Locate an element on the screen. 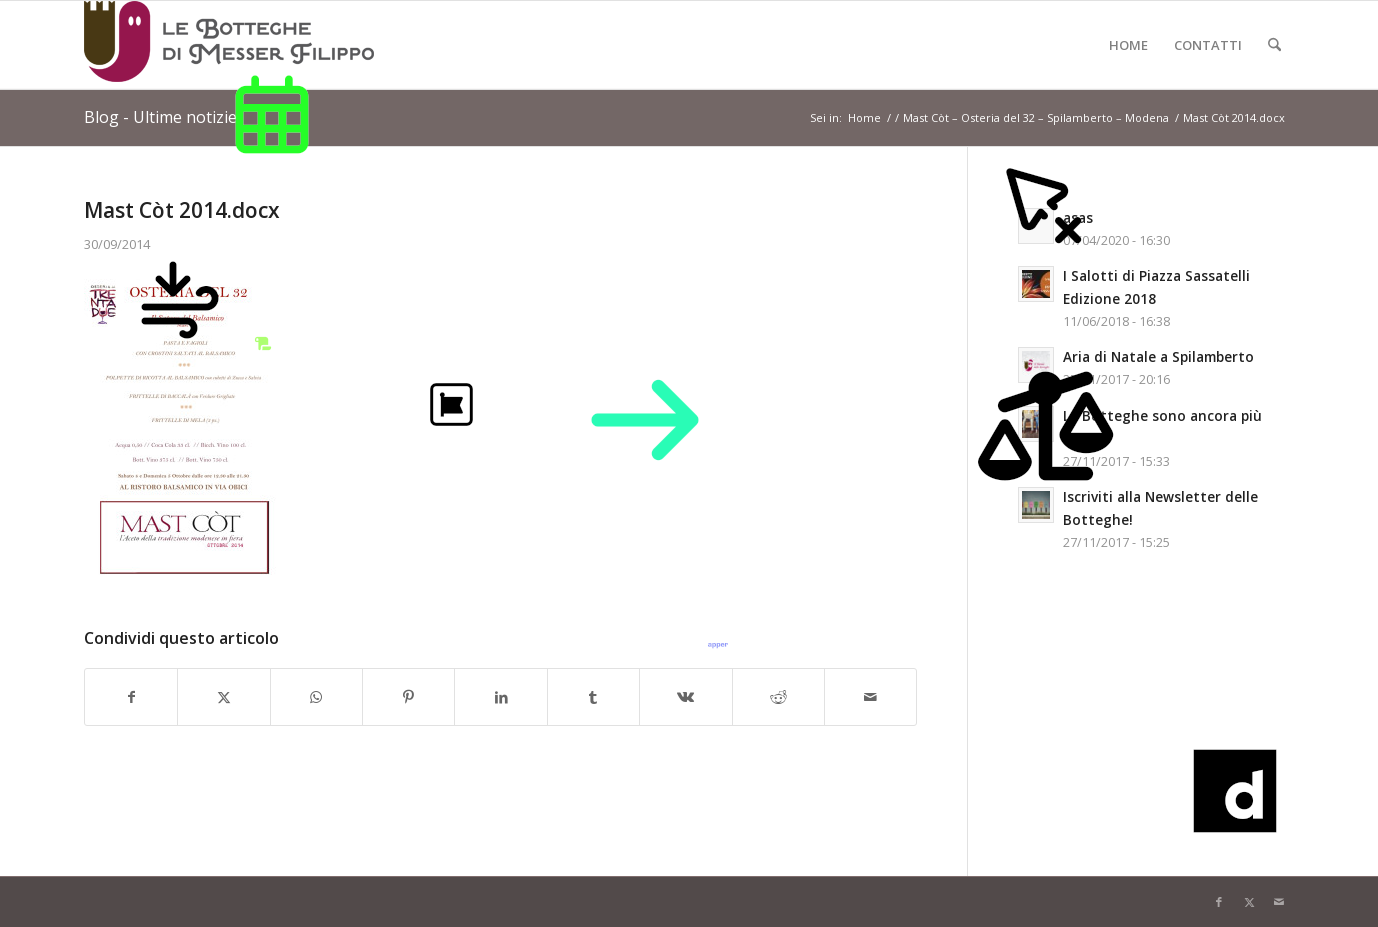  indicates wind direction moving downward is located at coordinates (180, 300).